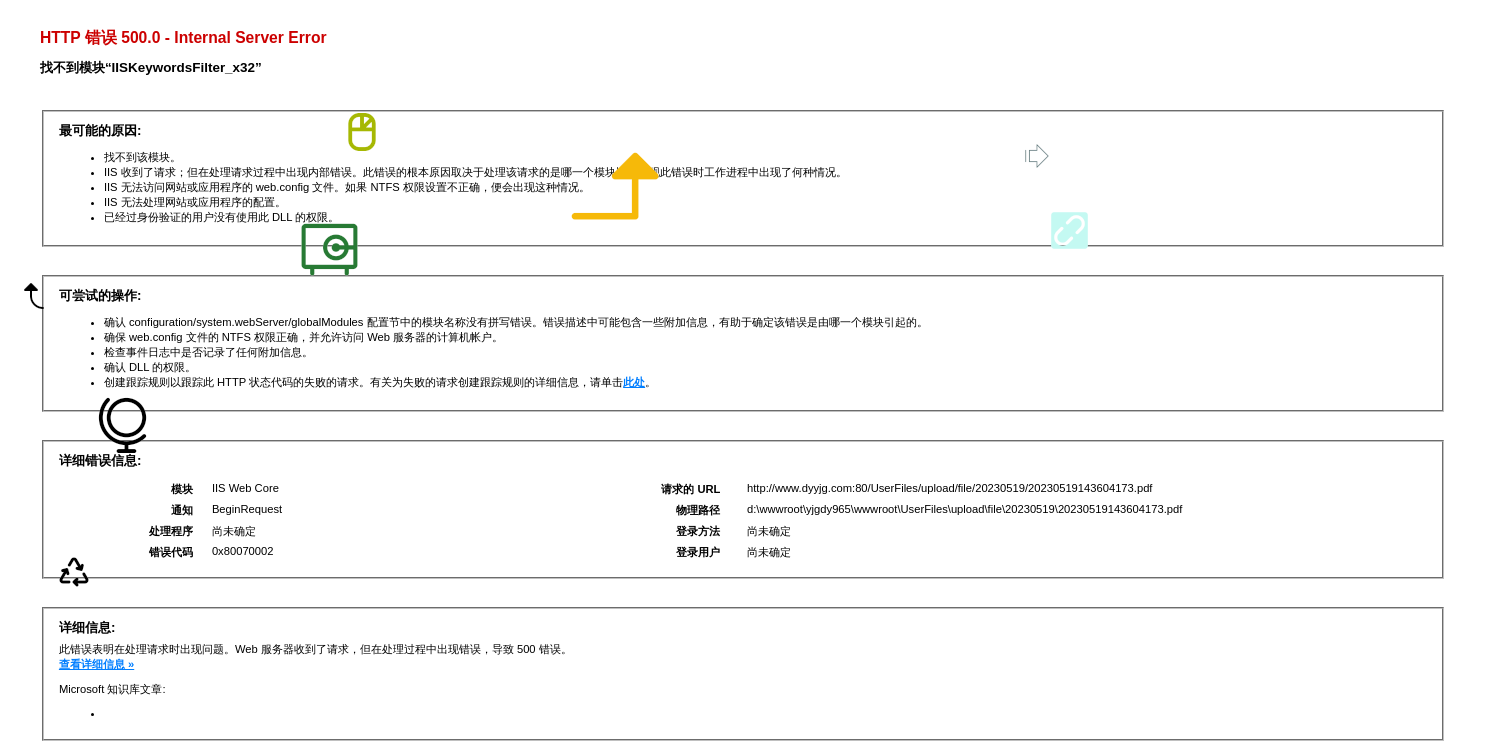  Describe the element at coordinates (1036, 156) in the screenshot. I see `move item to the right` at that location.